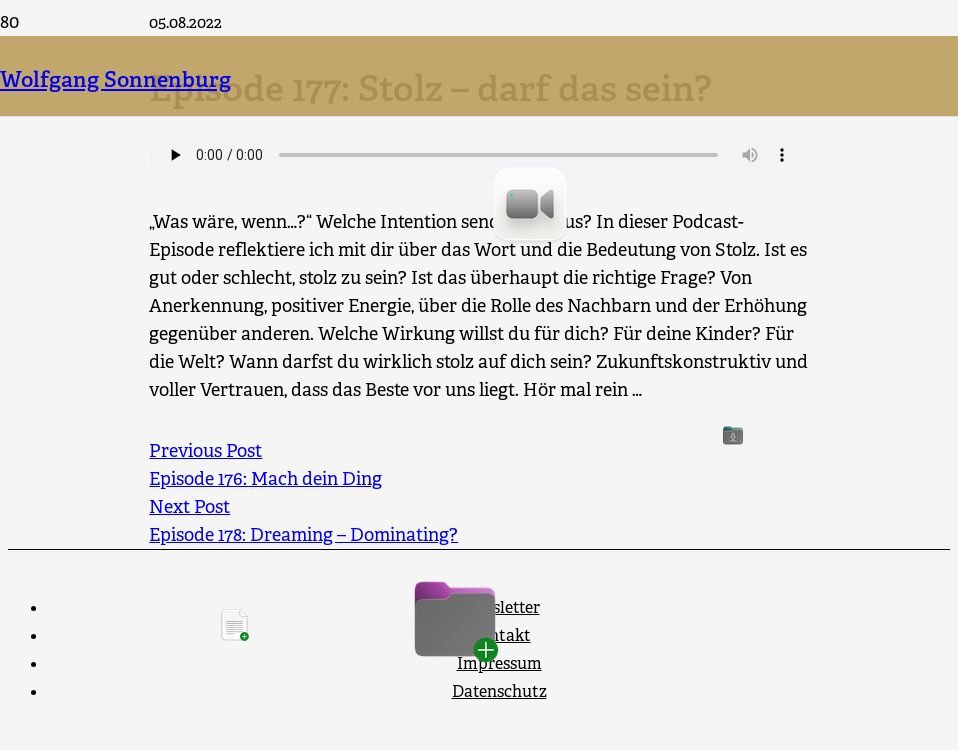 Image resolution: width=958 pixels, height=750 pixels. I want to click on open your downloads folder, so click(733, 435).